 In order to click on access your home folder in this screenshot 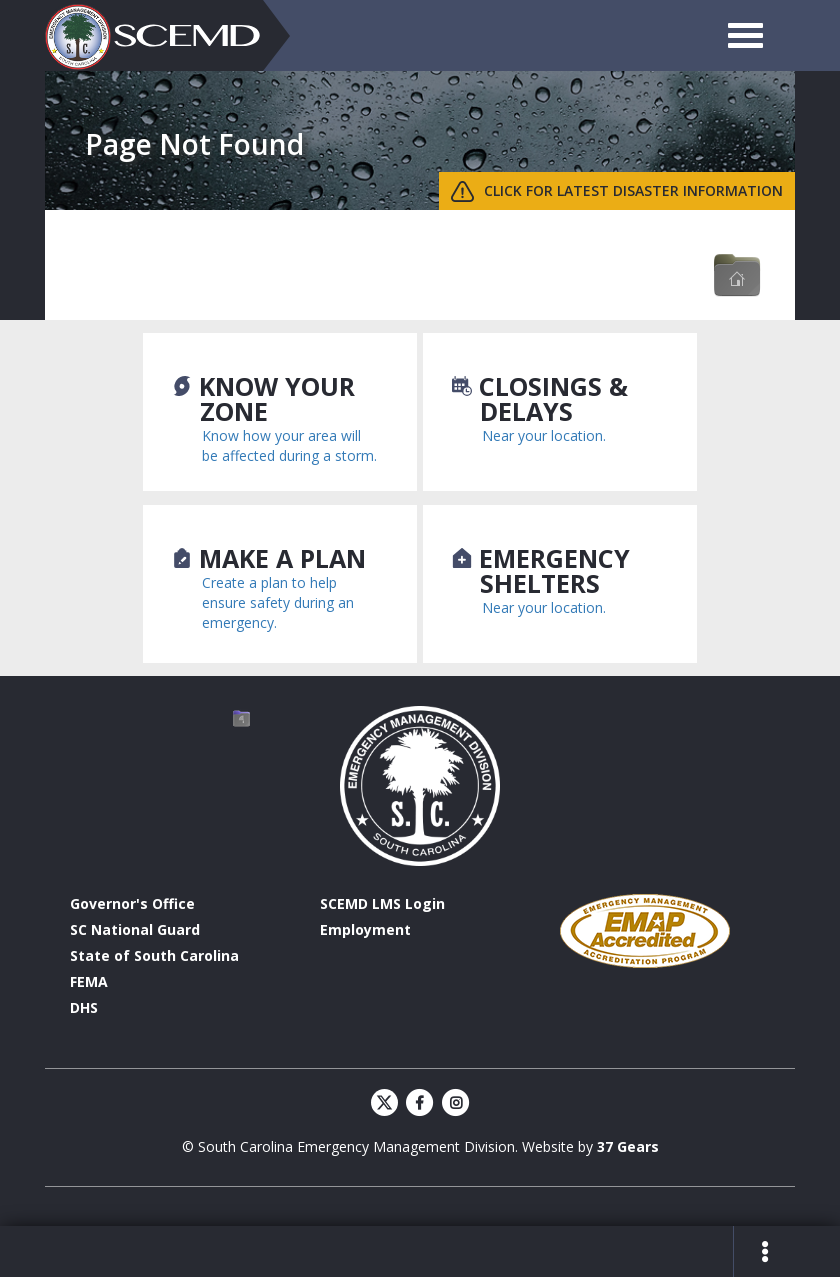, I will do `click(737, 275)`.